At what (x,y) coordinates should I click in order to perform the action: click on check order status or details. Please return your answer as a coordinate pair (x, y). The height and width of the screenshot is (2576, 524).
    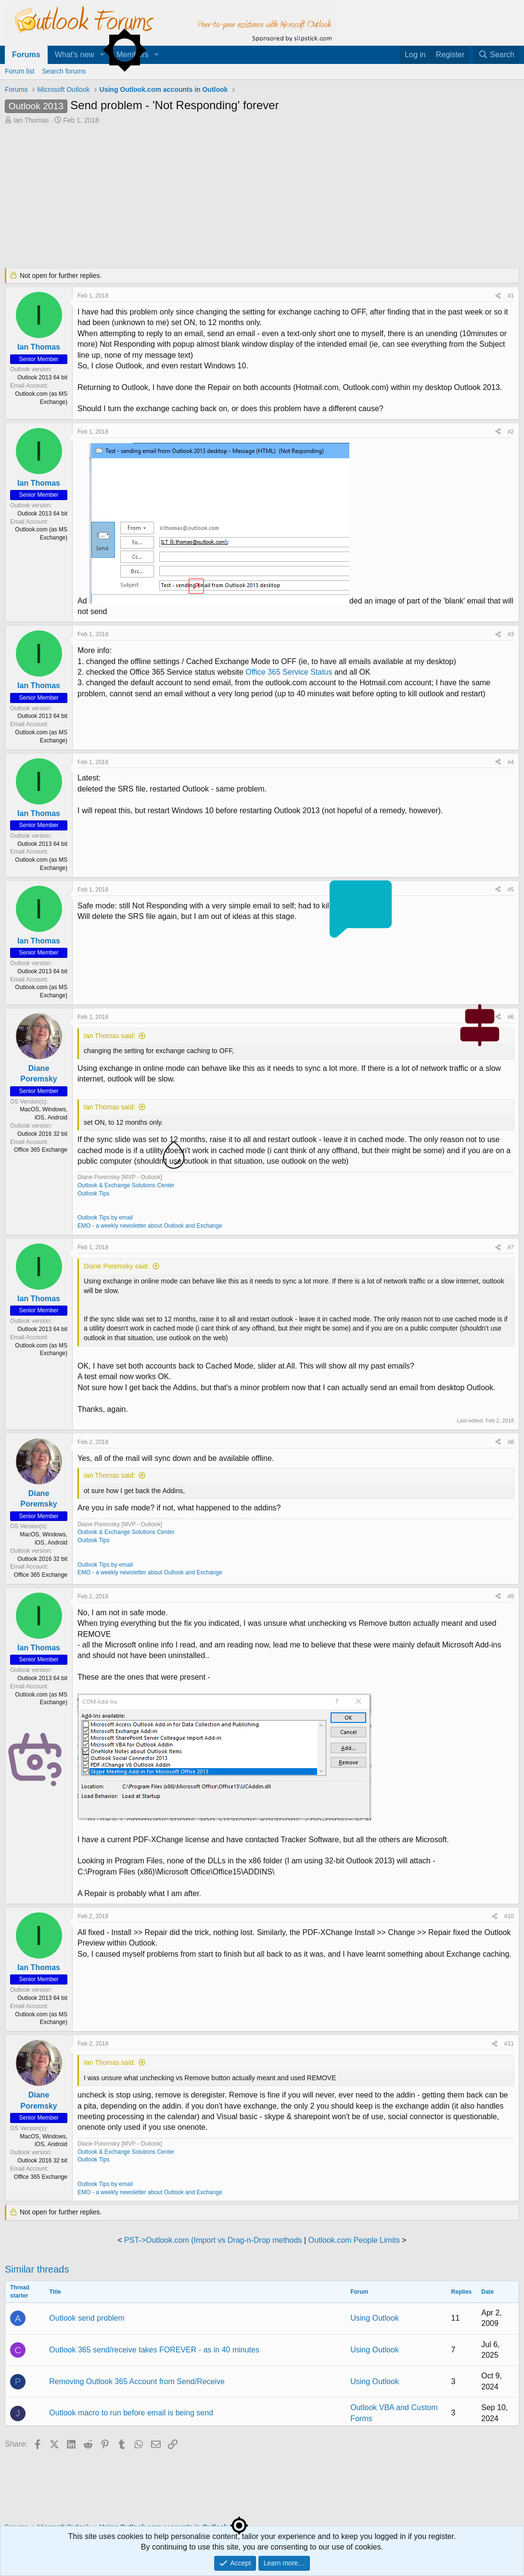
    Looking at the image, I should click on (35, 1757).